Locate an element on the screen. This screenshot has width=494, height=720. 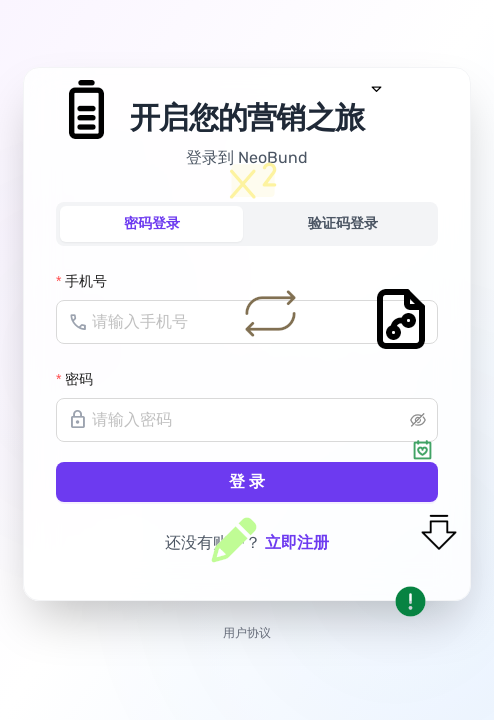
download a file or content is located at coordinates (439, 531).